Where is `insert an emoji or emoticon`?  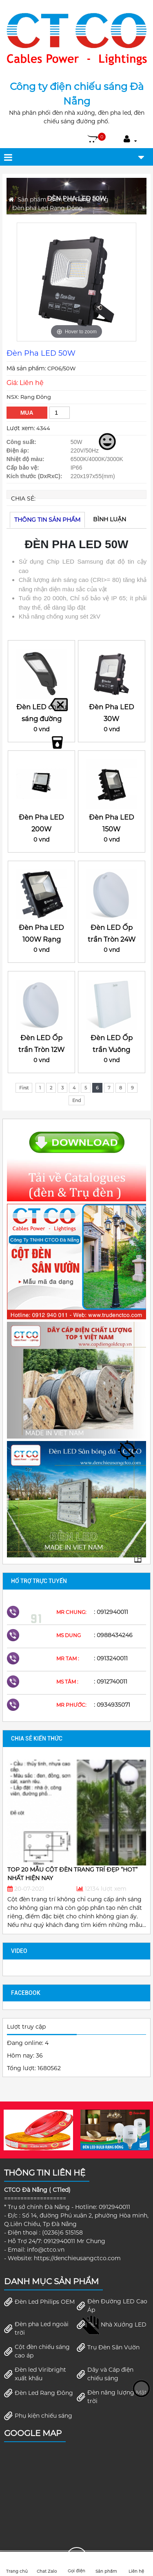 insert an emoji or emoticon is located at coordinates (107, 442).